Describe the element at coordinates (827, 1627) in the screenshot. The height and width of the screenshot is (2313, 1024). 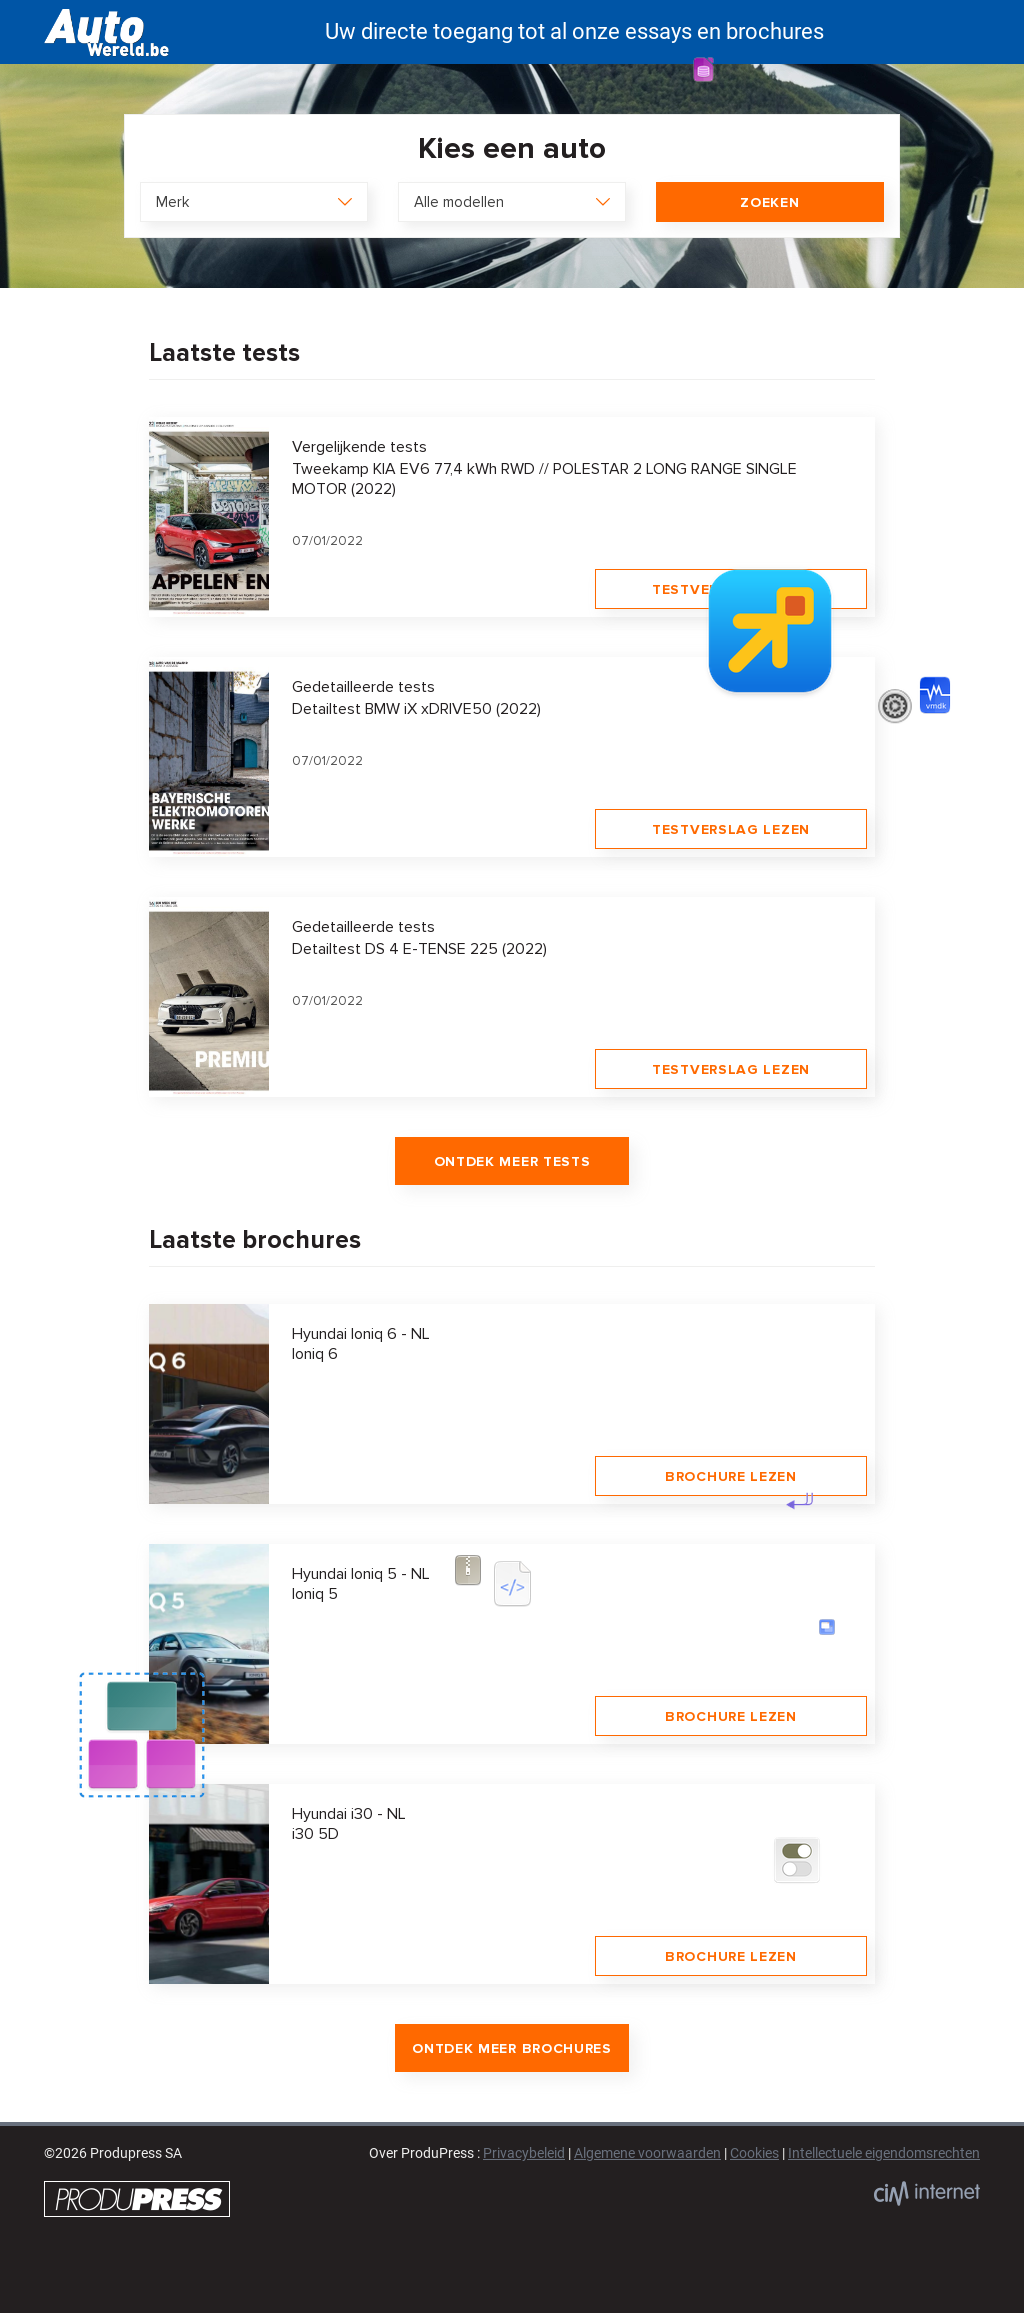
I see `open startup applications settings` at that location.